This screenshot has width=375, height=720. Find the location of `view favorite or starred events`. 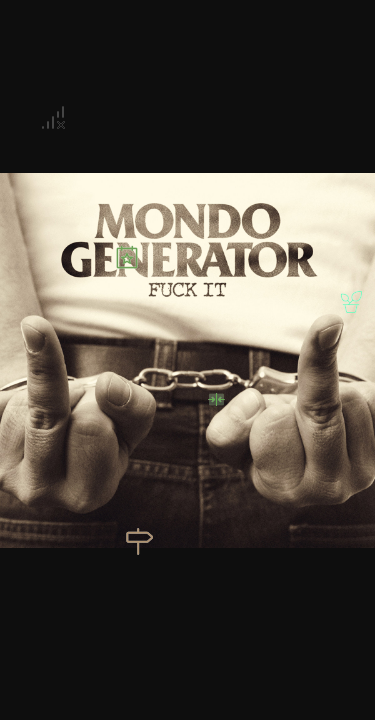

view favorite or starred events is located at coordinates (127, 258).